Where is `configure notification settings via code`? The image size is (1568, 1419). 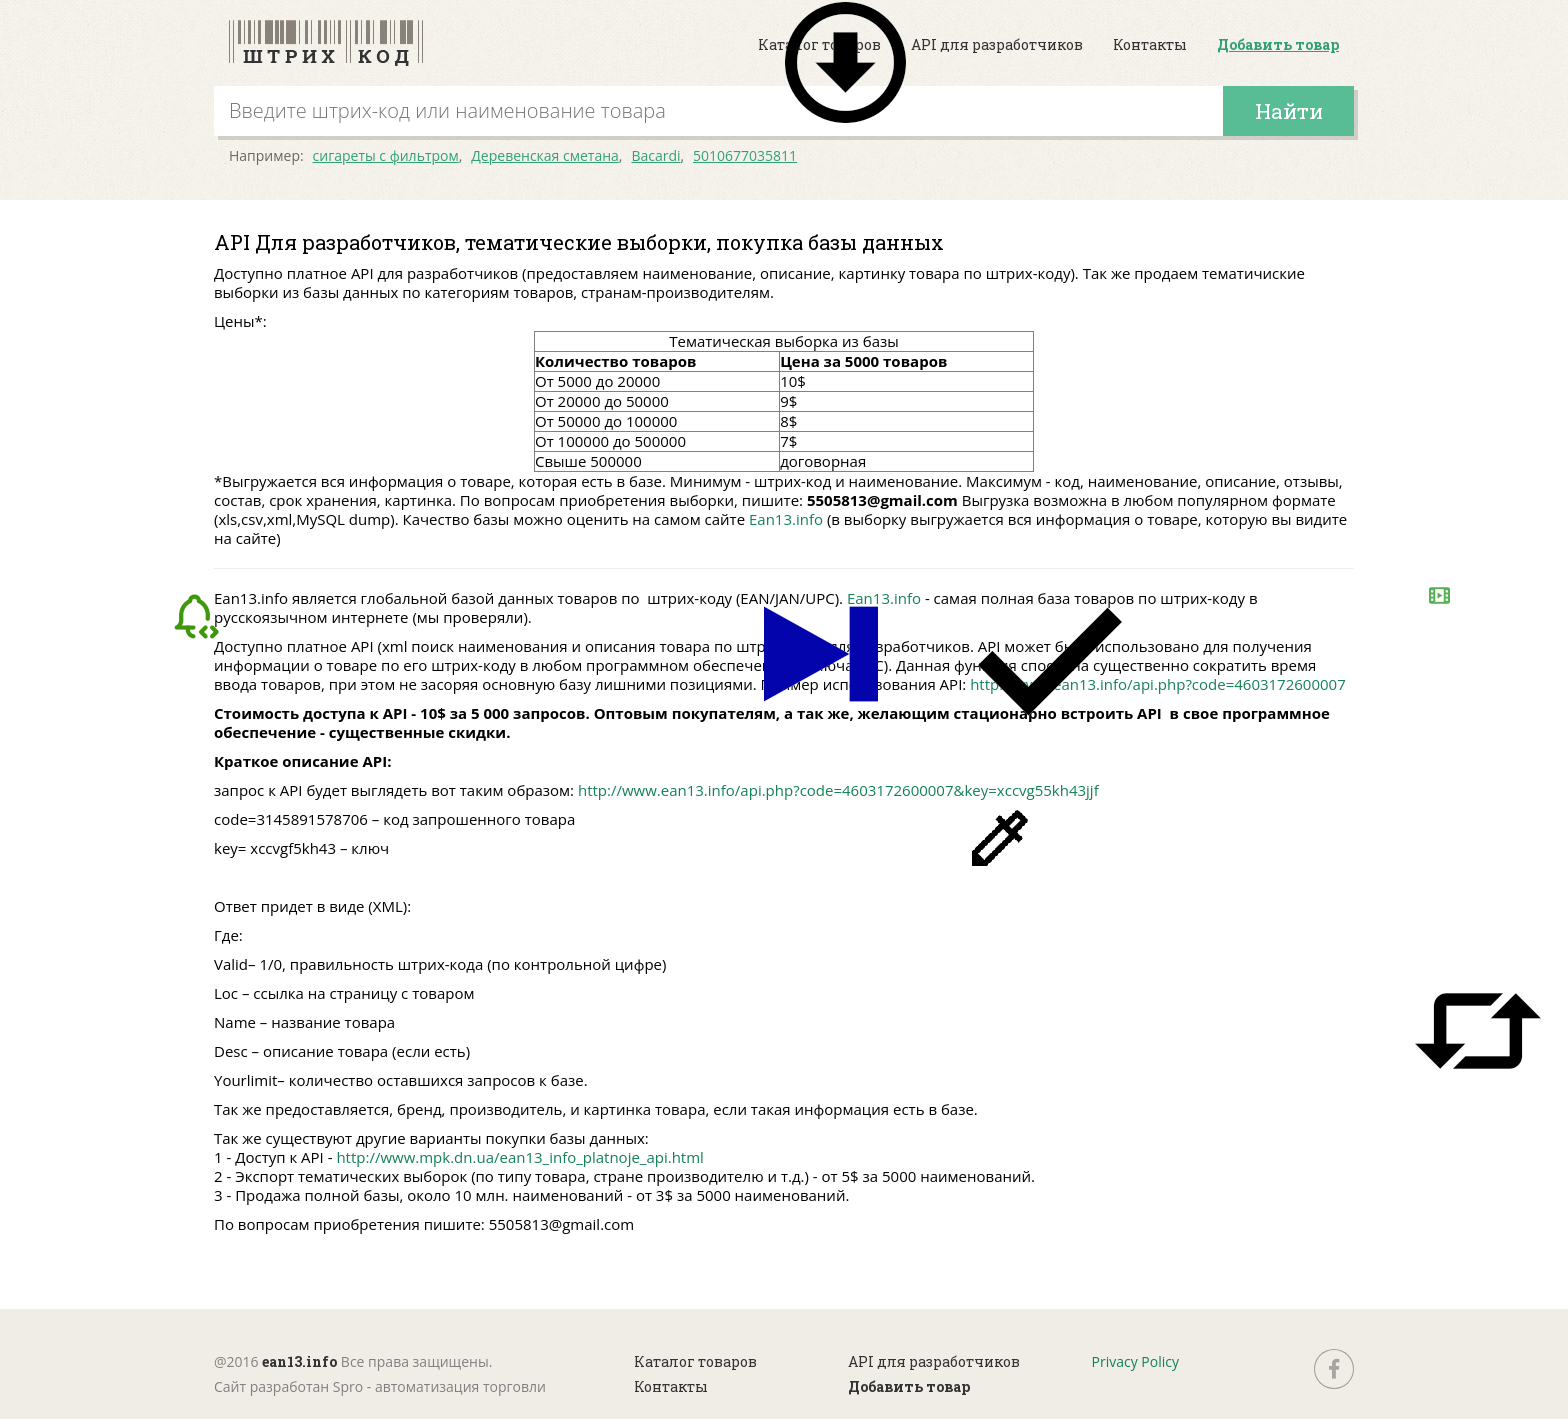
configure notification settings via code is located at coordinates (194, 616).